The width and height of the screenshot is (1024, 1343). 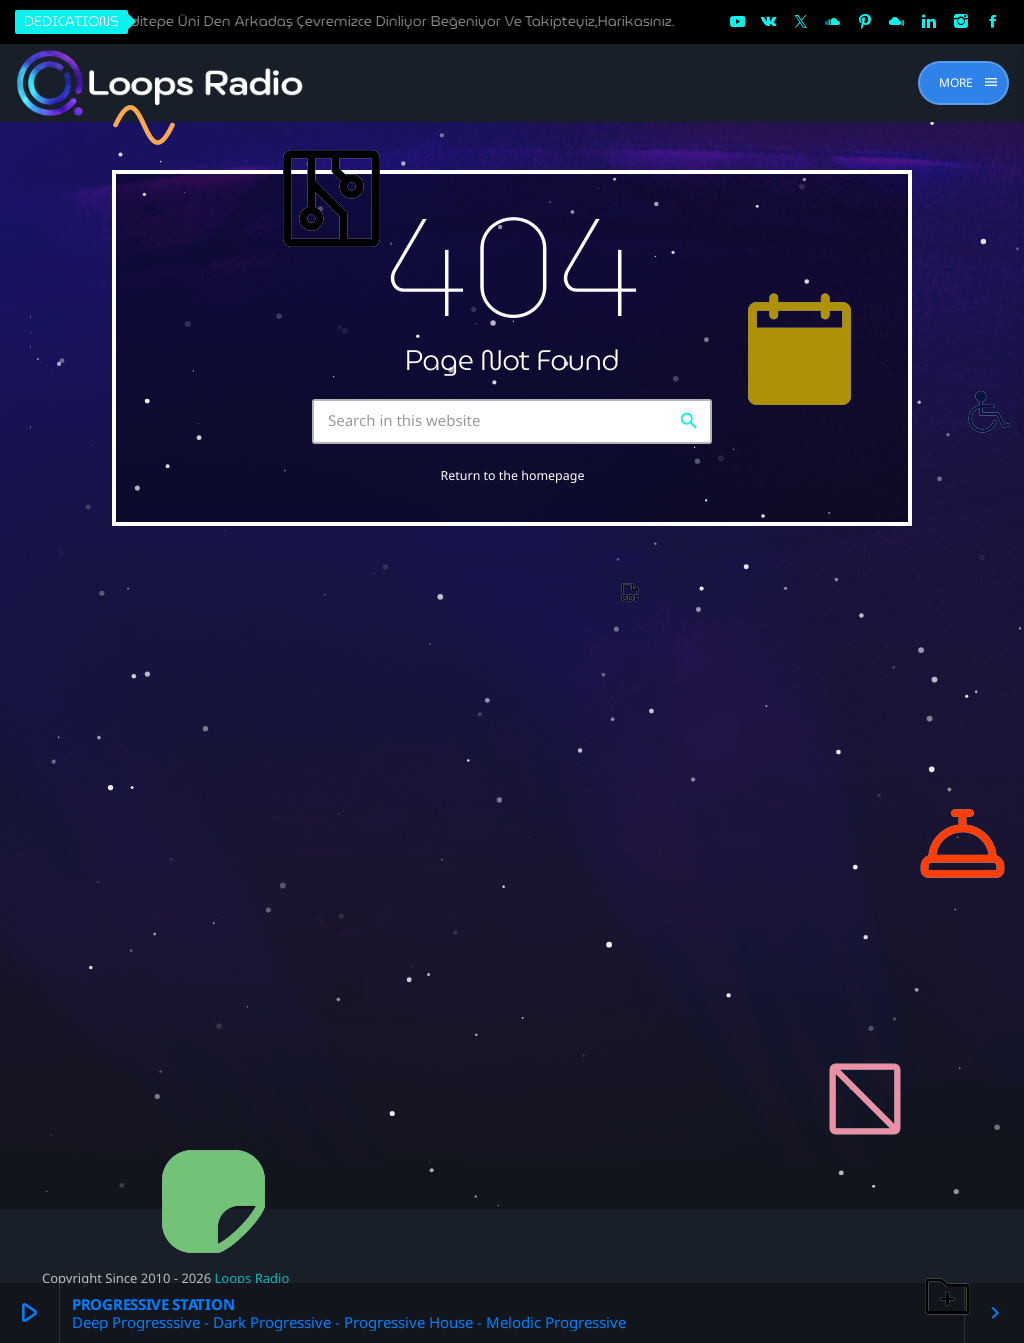 What do you see at coordinates (144, 125) in the screenshot?
I see `indicates audio or sound wave settings` at bounding box center [144, 125].